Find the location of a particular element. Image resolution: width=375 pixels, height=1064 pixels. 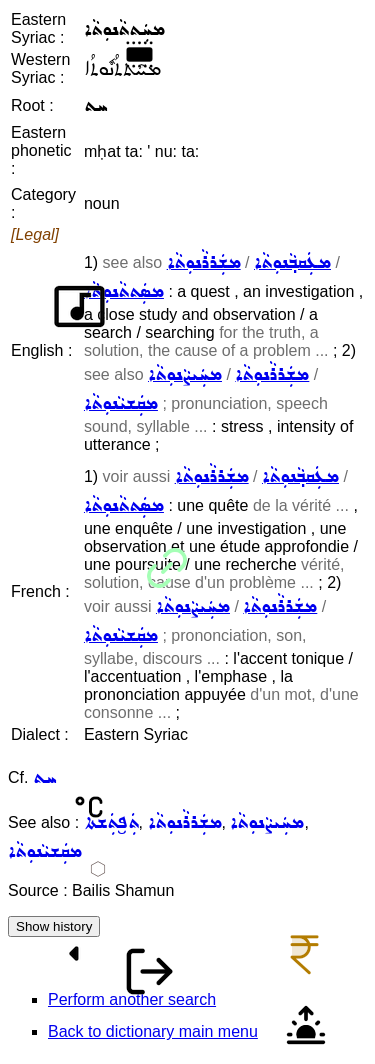

navigate to the previous item or screen is located at coordinates (74, 953).